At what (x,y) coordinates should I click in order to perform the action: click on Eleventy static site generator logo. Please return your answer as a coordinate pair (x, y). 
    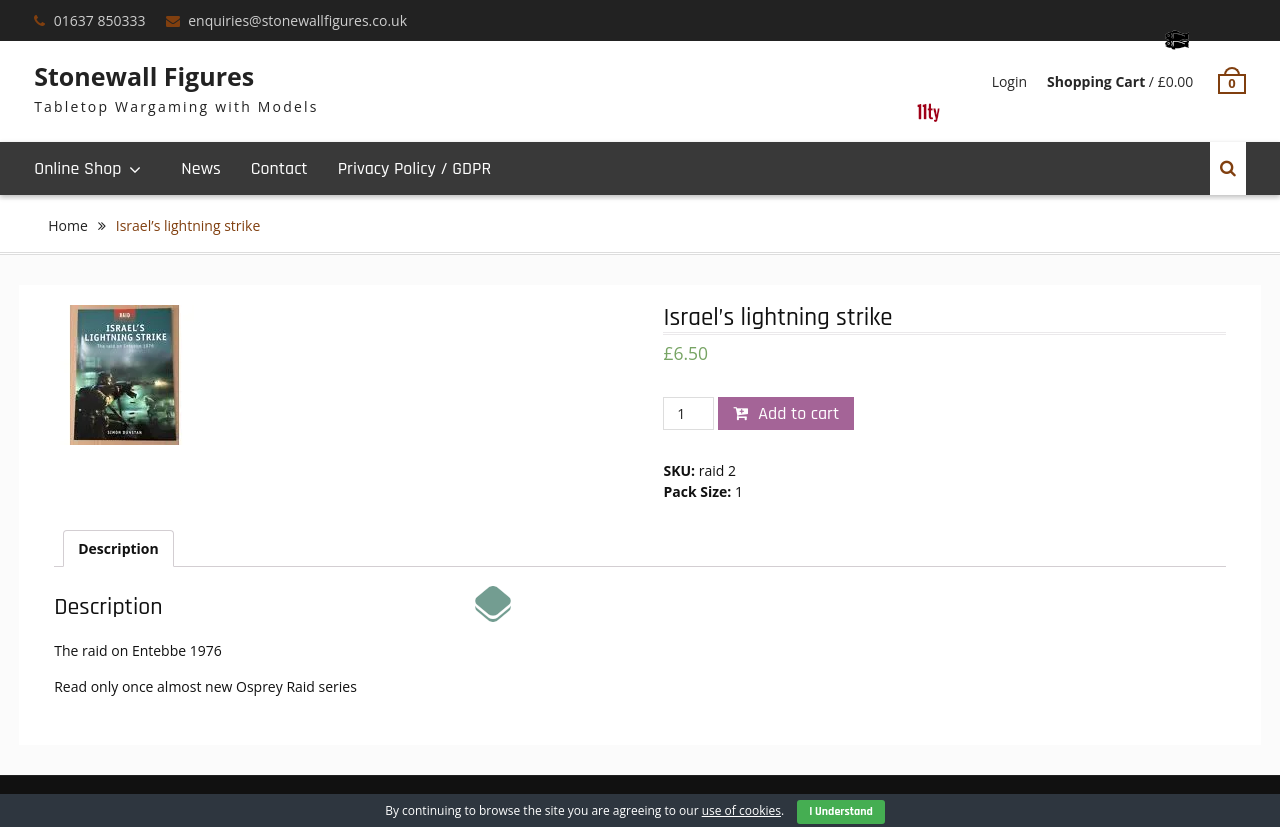
    Looking at the image, I should click on (928, 111).